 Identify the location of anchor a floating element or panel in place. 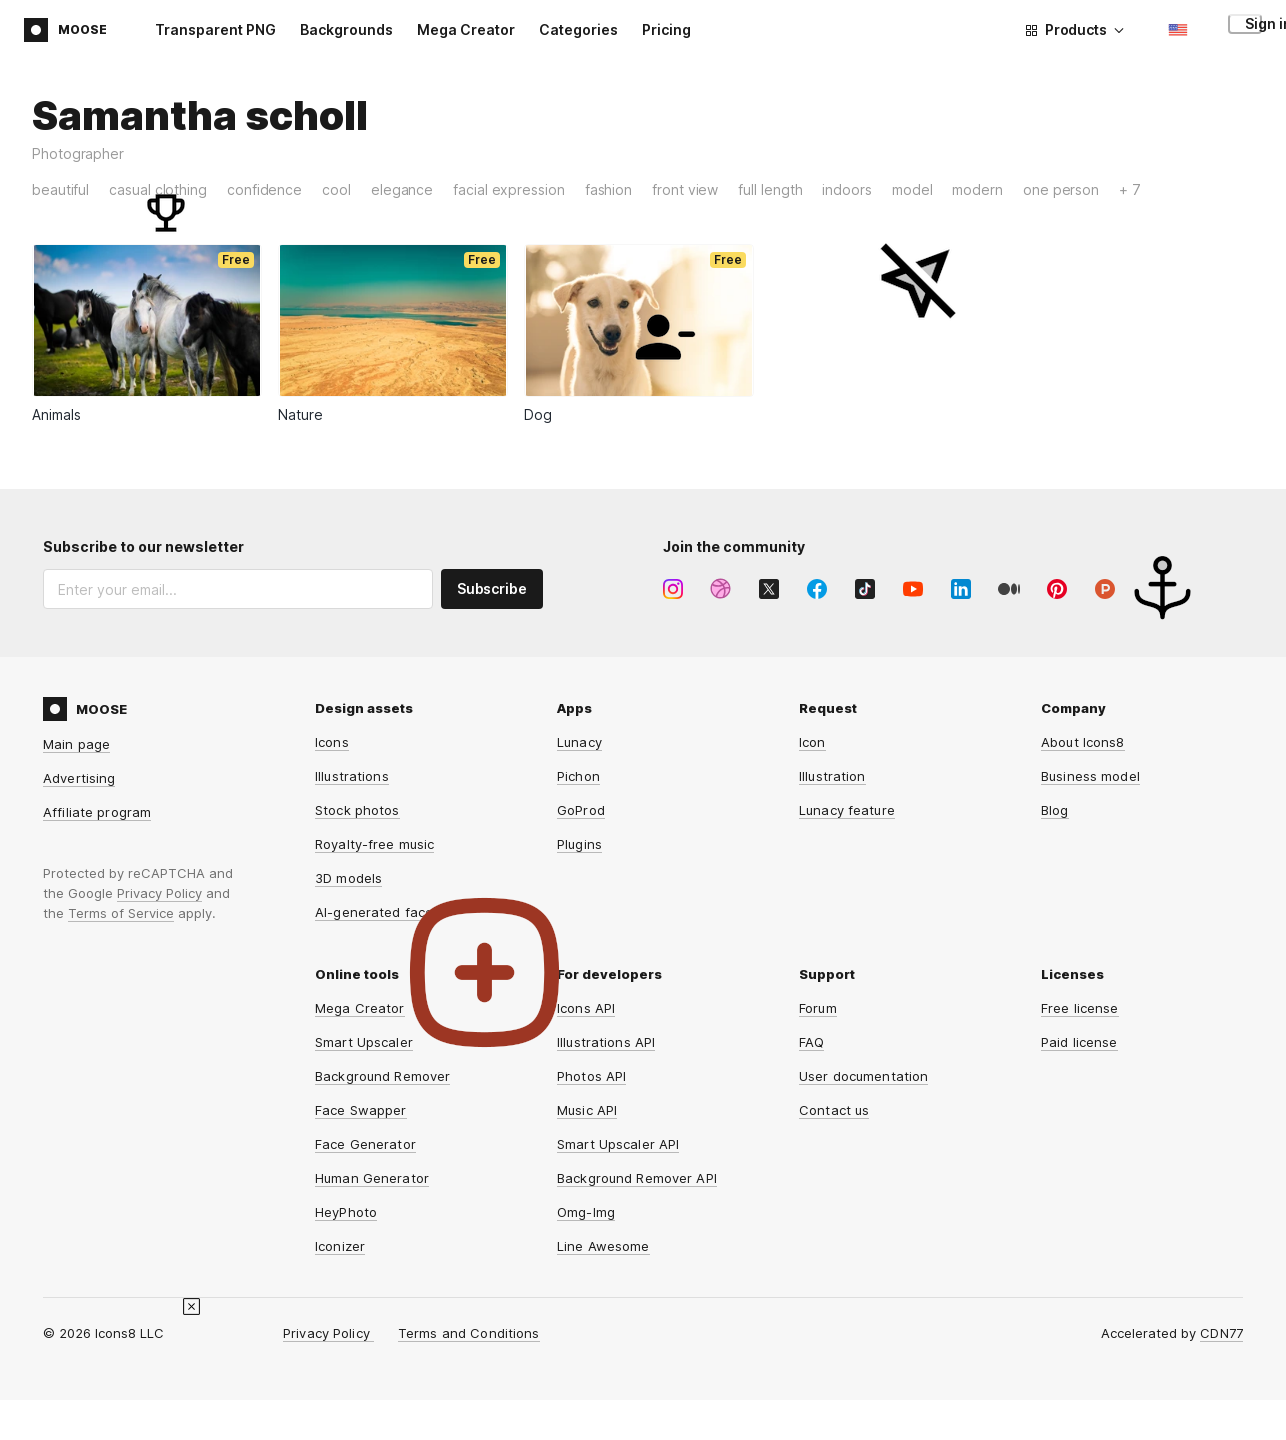
(1162, 586).